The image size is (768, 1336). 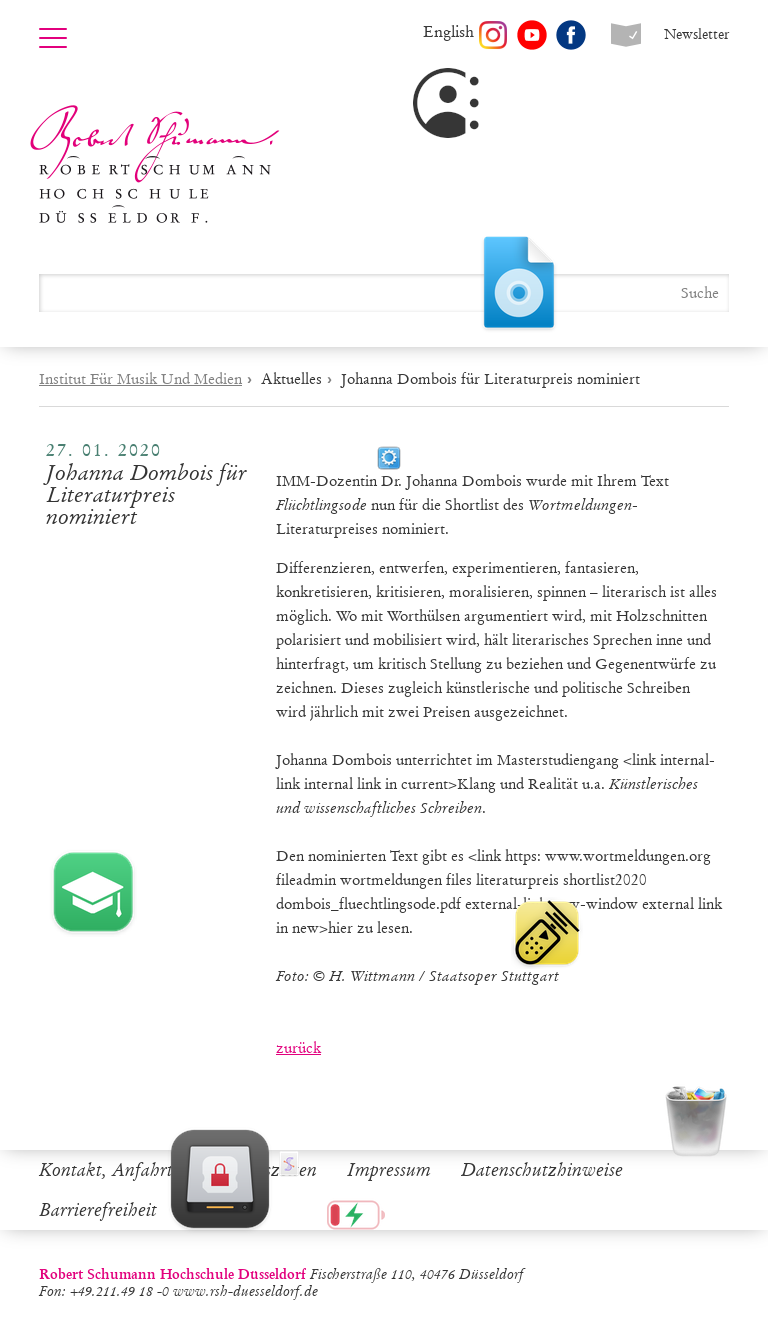 I want to click on indicates battery is critically low but currently charging, so click(x=356, y=1215).